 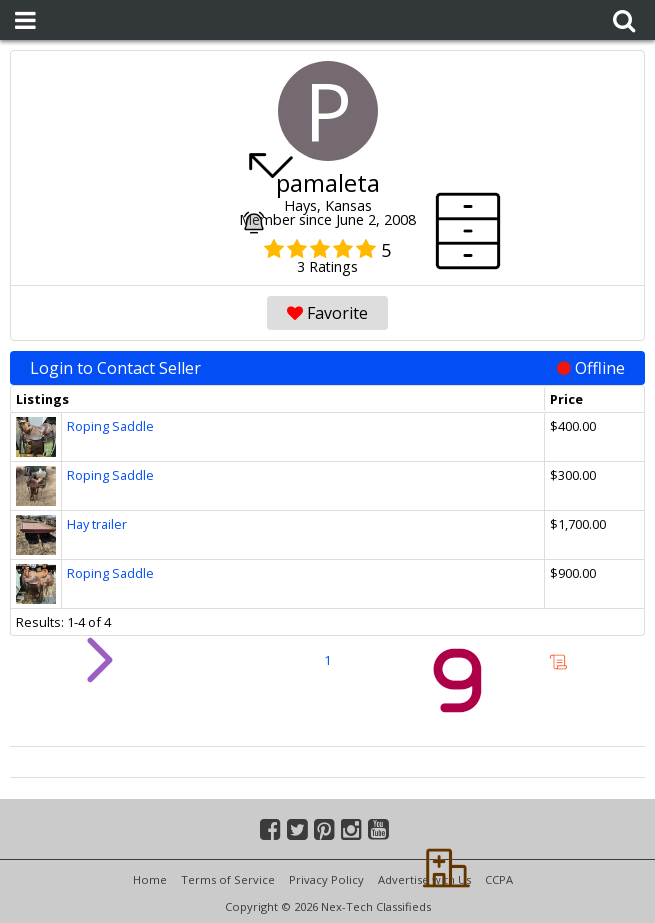 What do you see at coordinates (559, 662) in the screenshot?
I see `view terms and conditions or legal documents` at bounding box center [559, 662].